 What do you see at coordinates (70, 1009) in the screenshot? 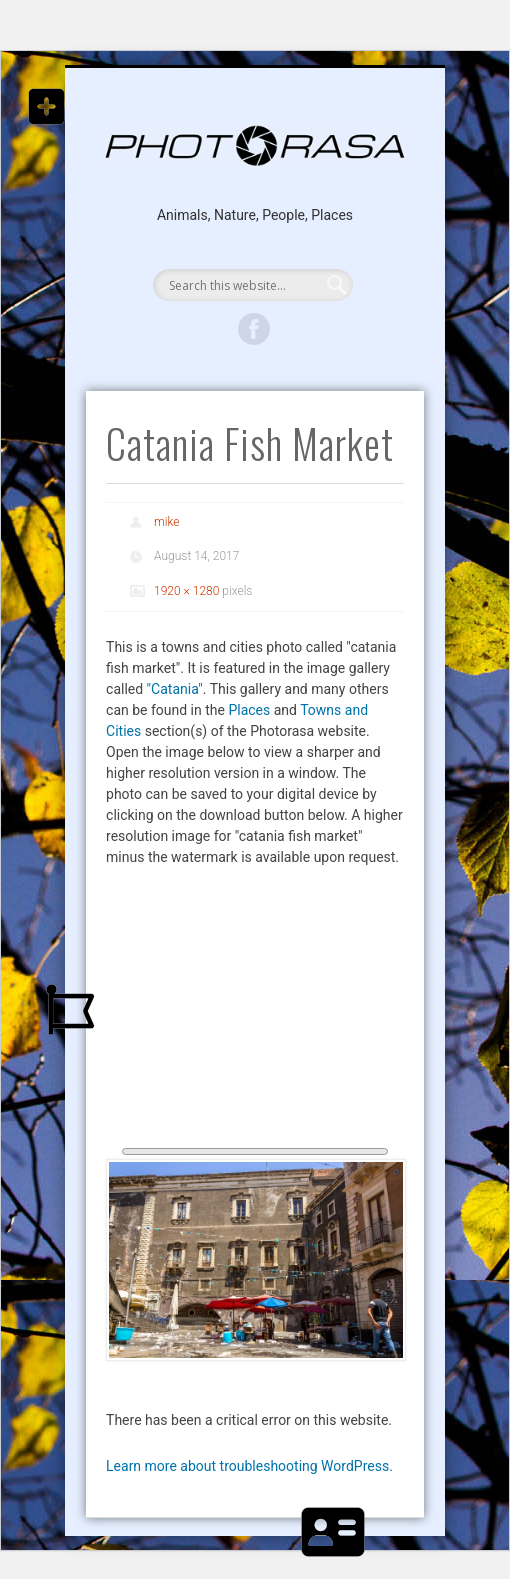
I see `font awesome brand logo` at bounding box center [70, 1009].